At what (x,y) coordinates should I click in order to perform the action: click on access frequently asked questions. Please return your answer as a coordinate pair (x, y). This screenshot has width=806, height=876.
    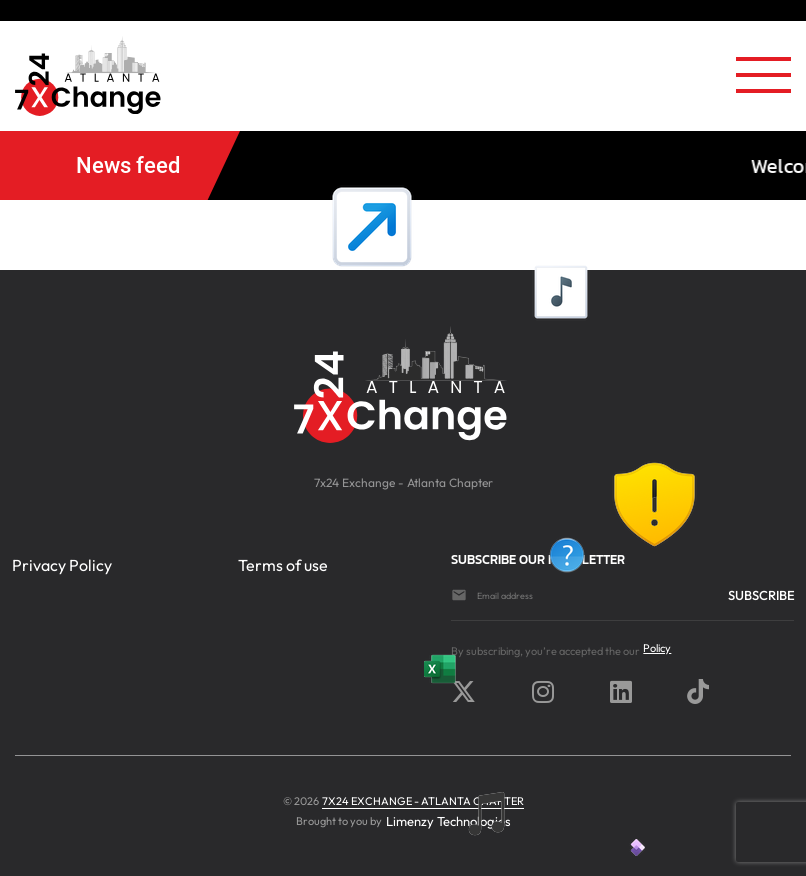
    Looking at the image, I should click on (567, 555).